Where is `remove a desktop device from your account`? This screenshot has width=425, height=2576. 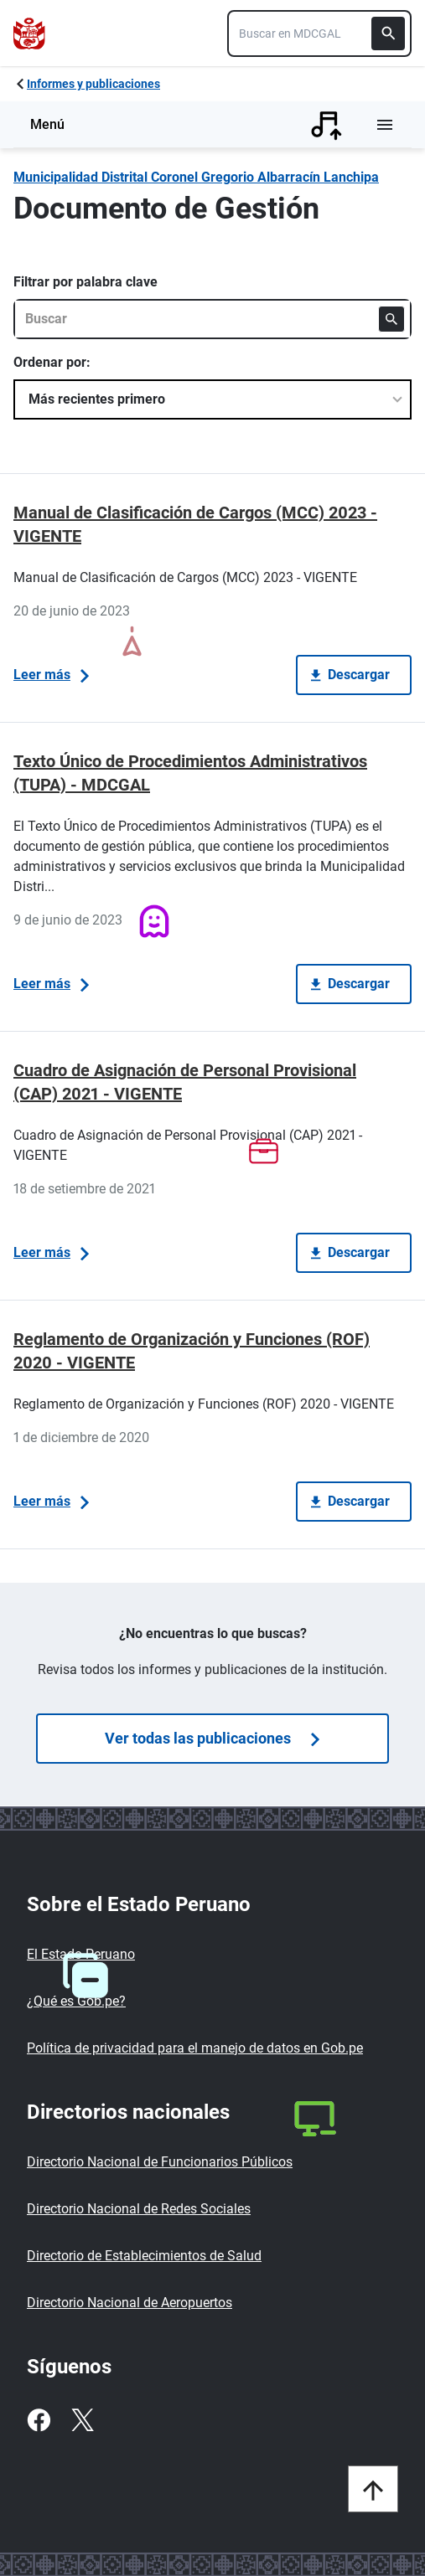
remove a desktop device from your account is located at coordinates (314, 2119).